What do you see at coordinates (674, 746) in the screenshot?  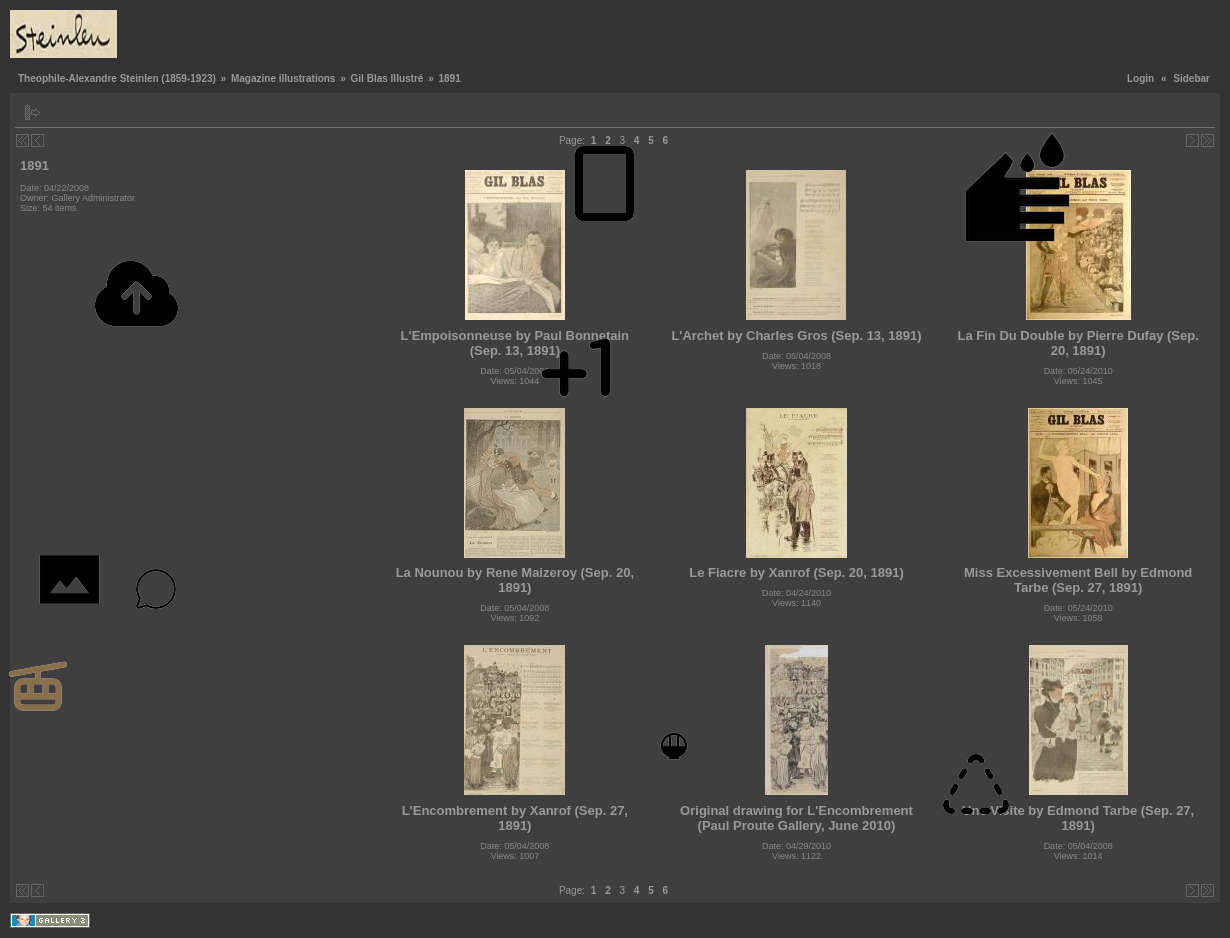 I see `browse asian or rice-based cuisine options` at bounding box center [674, 746].